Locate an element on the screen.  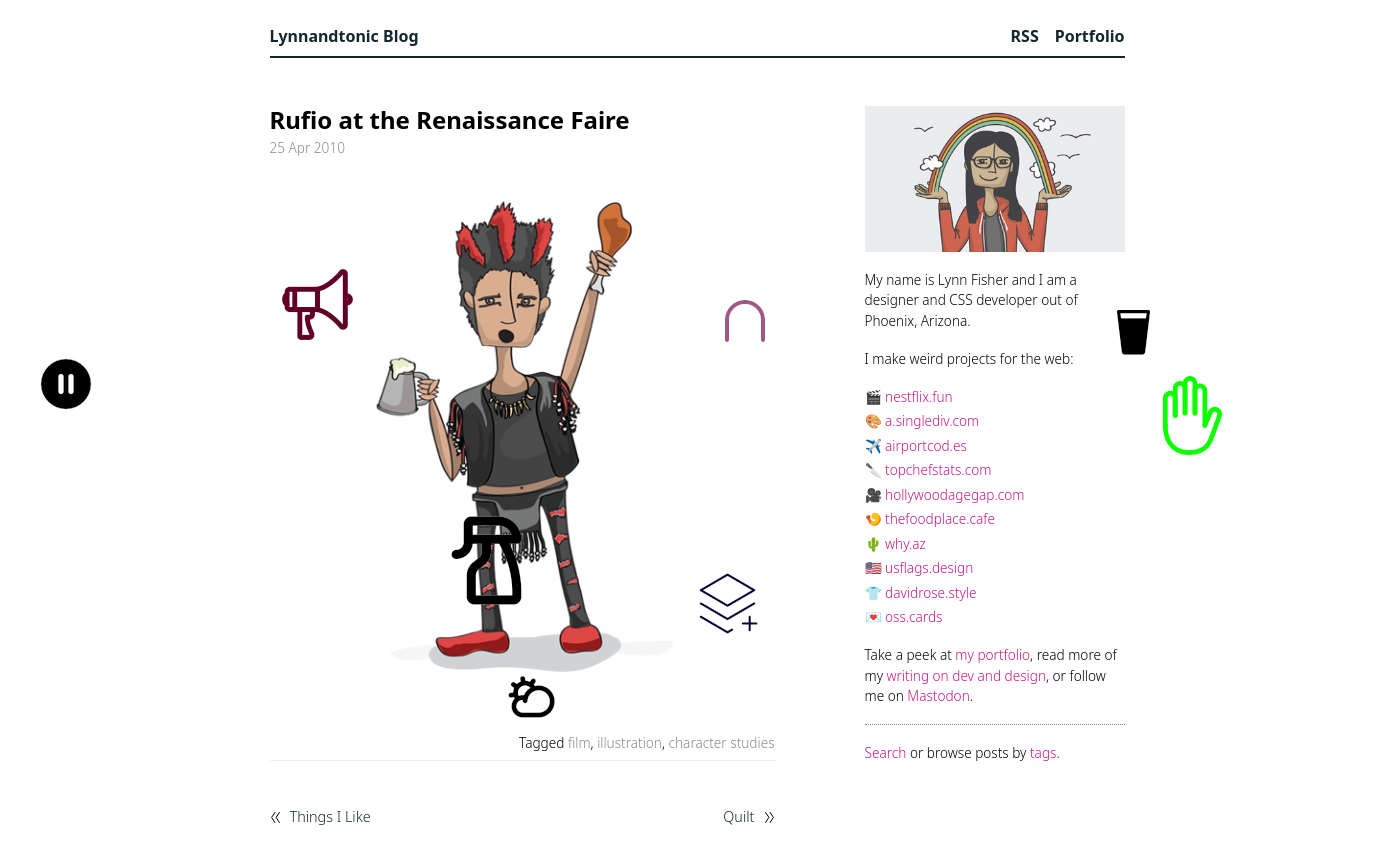
add a new layer to the stack is located at coordinates (727, 603).